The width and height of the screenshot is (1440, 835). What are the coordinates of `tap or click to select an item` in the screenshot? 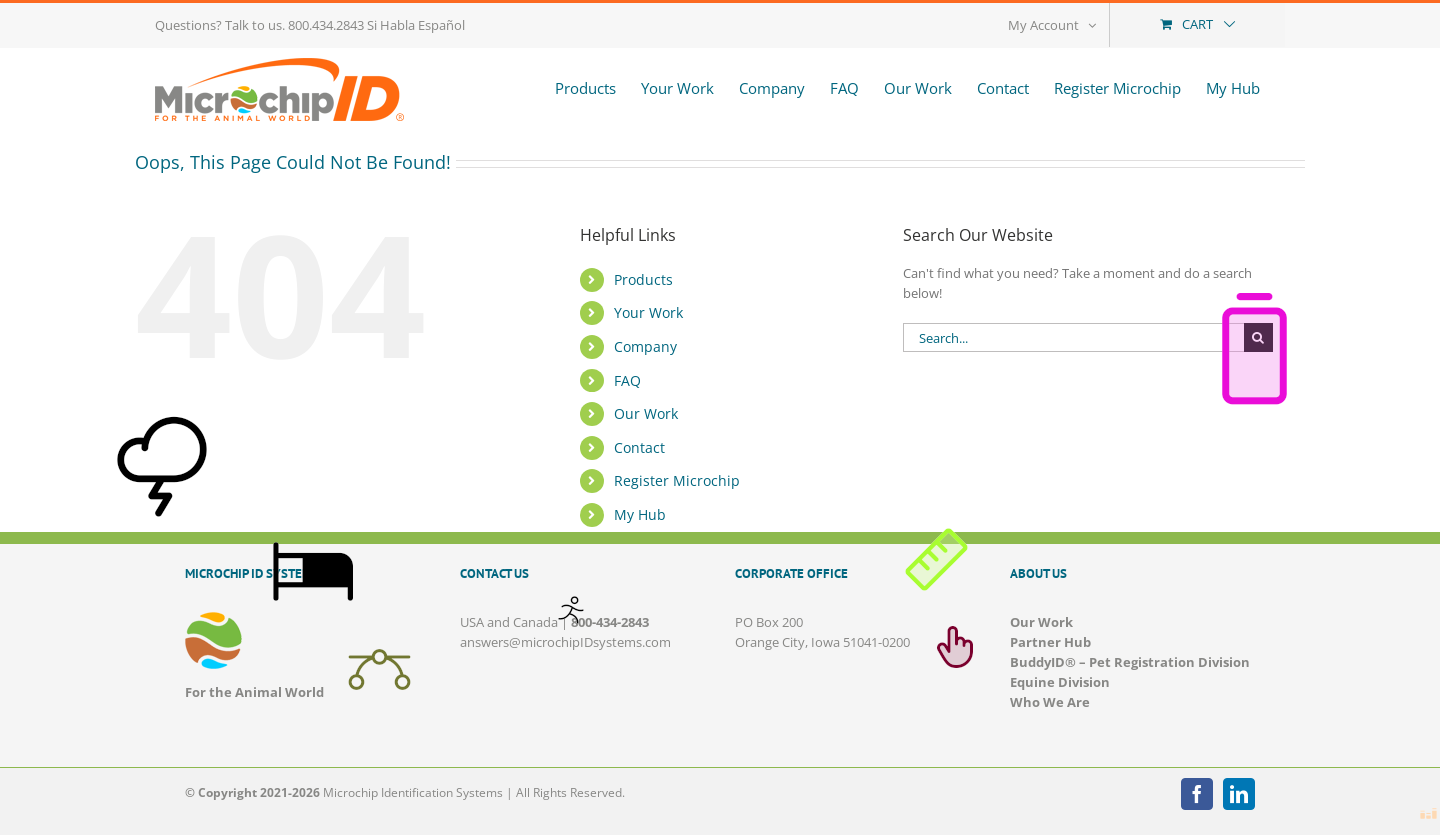 It's located at (955, 647).